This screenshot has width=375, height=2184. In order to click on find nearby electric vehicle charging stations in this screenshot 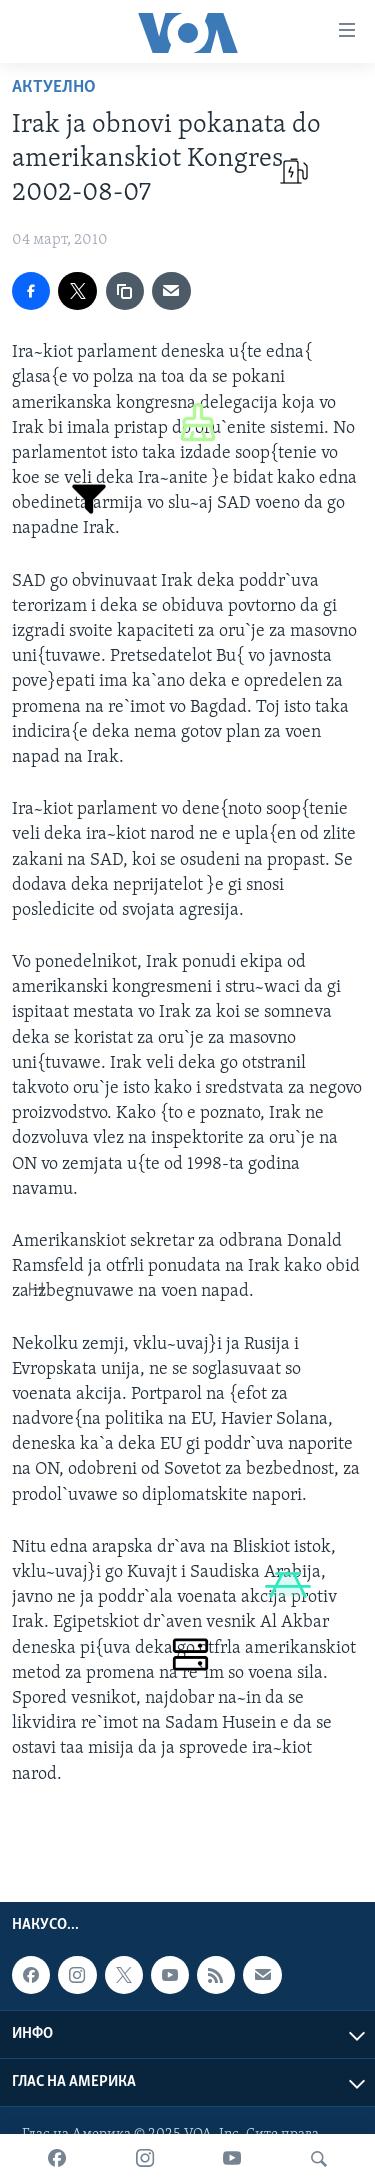, I will do `click(293, 172)`.